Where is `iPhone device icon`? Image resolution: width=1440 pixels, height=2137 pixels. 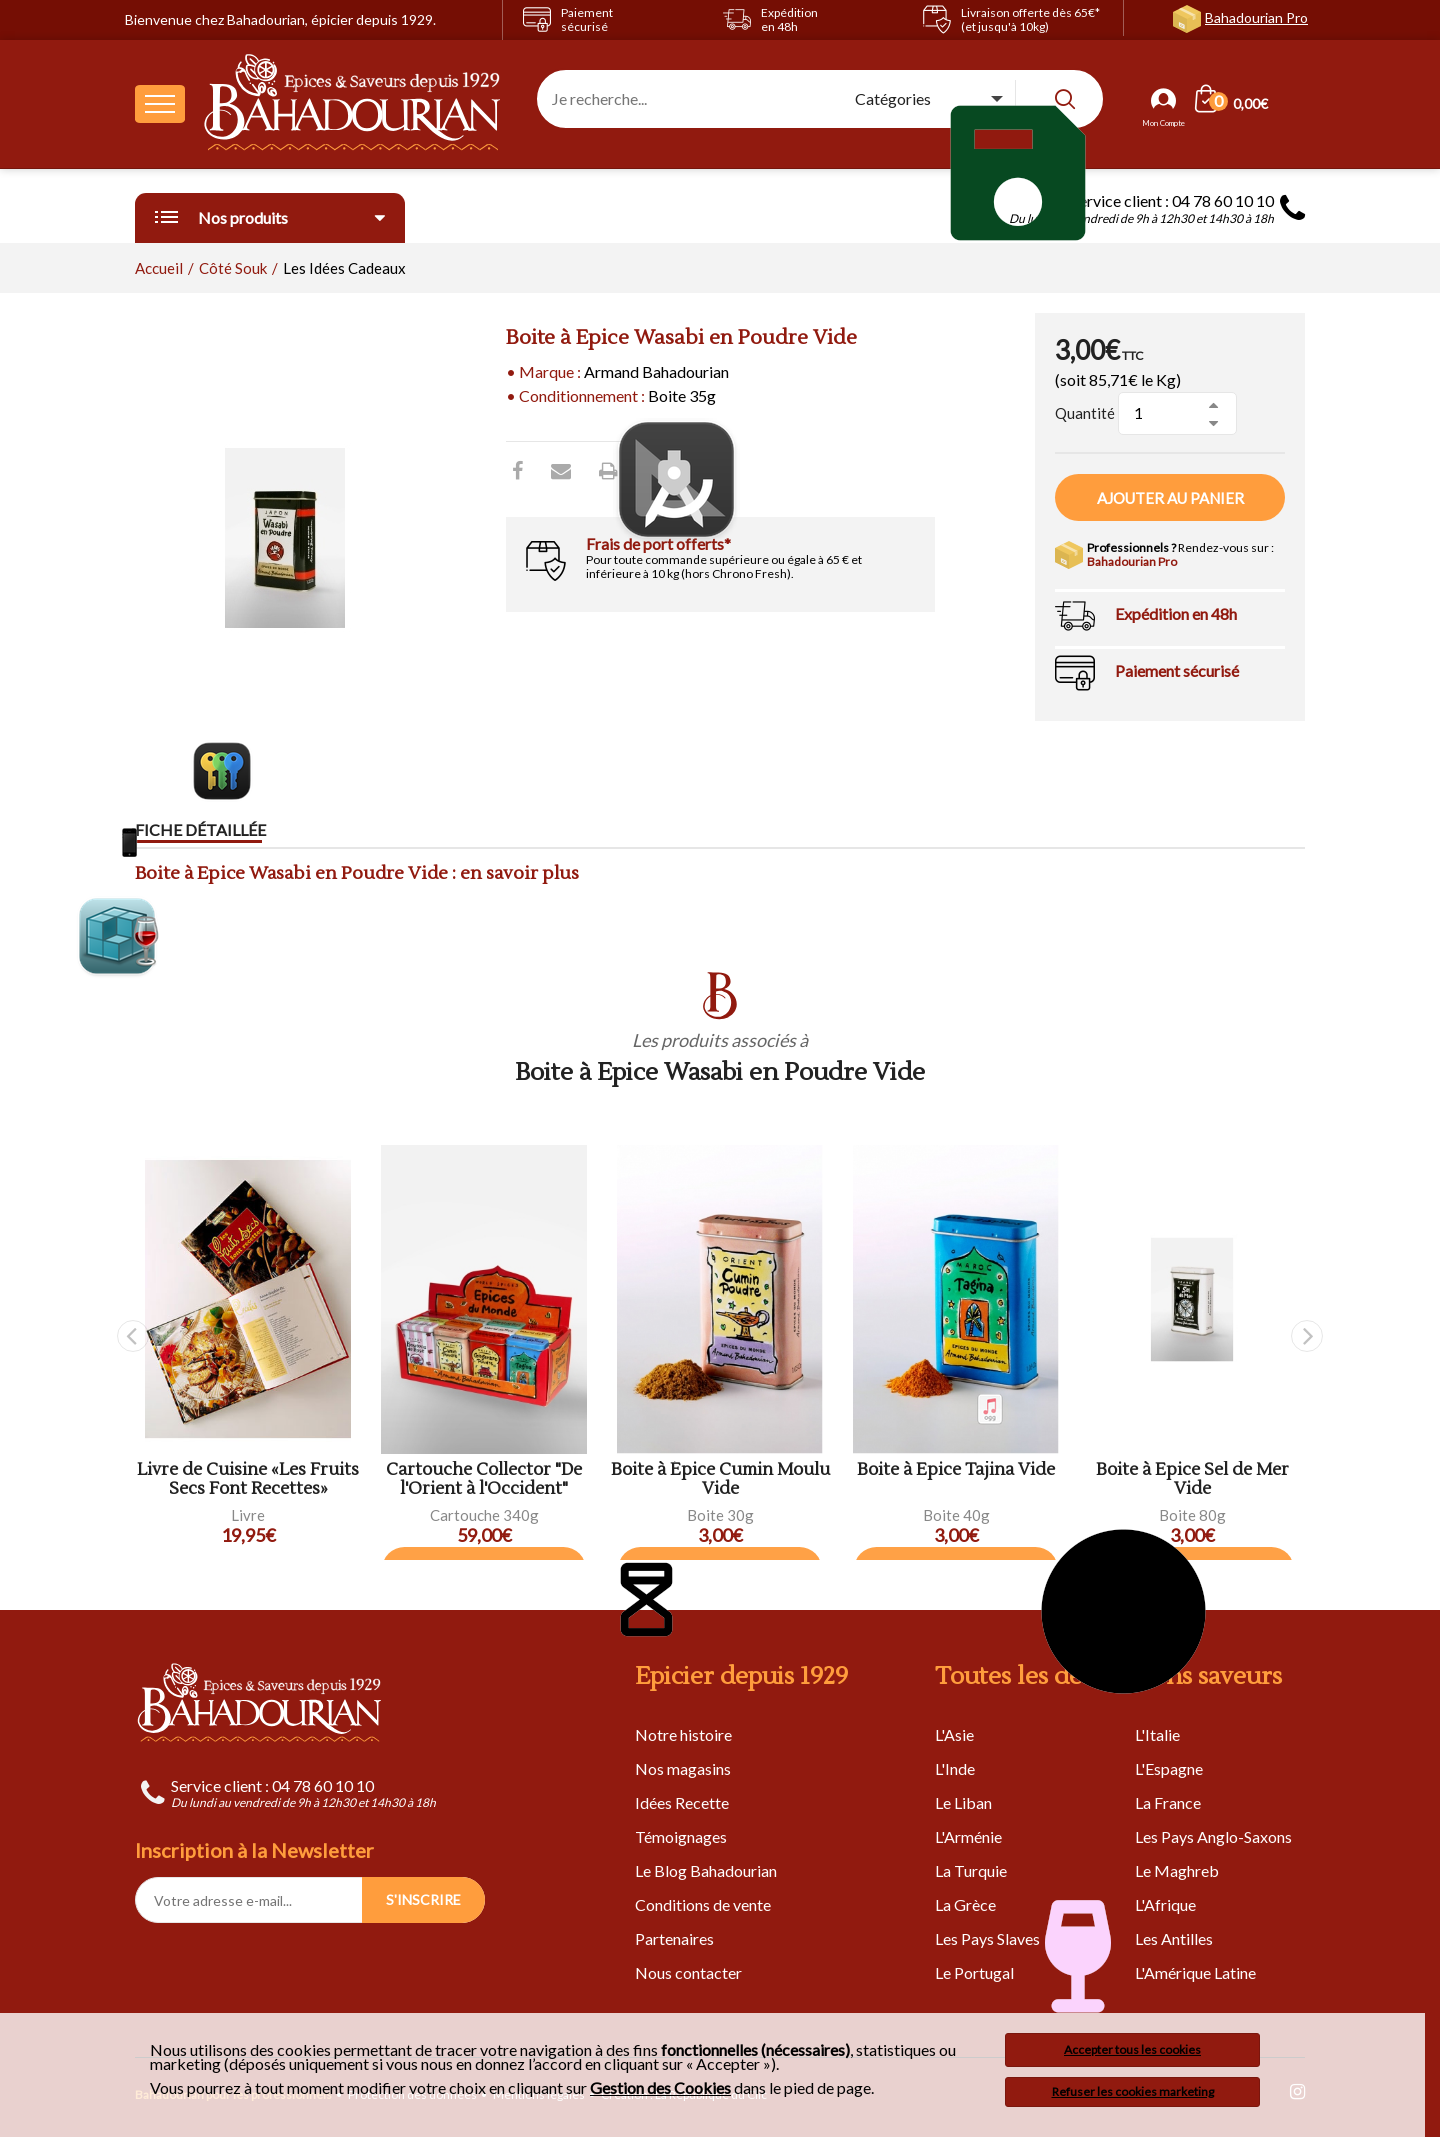 iPhone device icon is located at coordinates (129, 842).